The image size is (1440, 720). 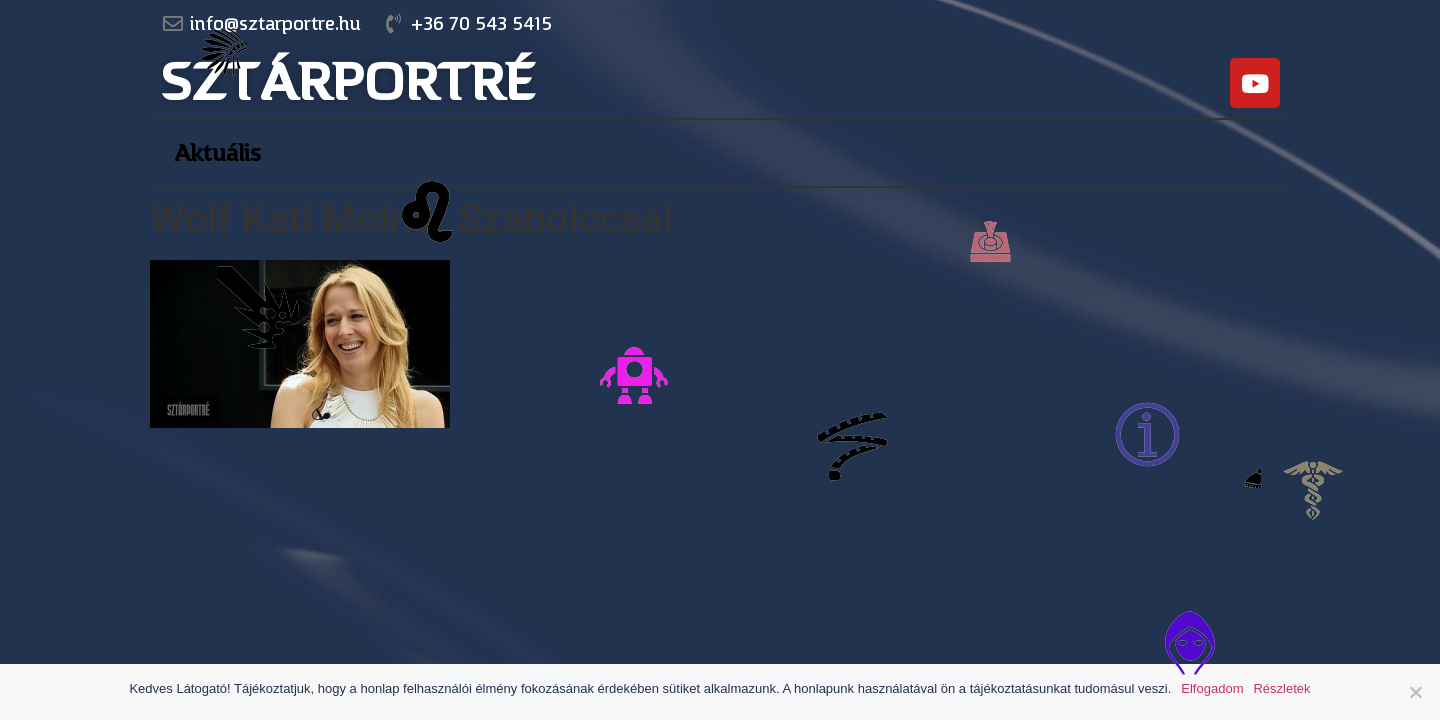 What do you see at coordinates (224, 51) in the screenshot?
I see `select native american or tribal theme` at bounding box center [224, 51].